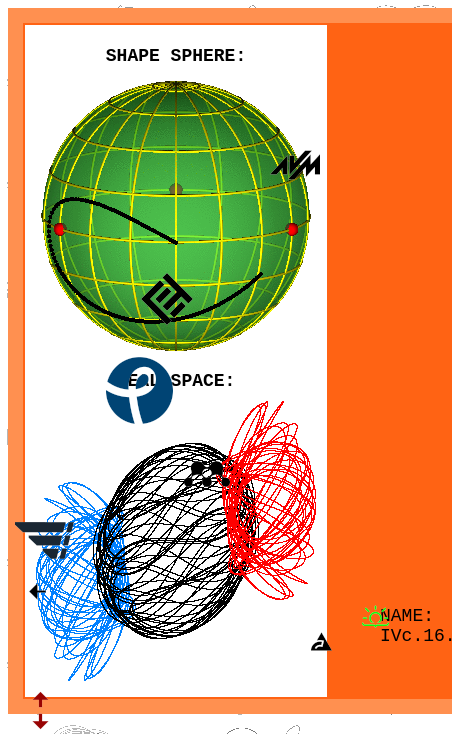 The width and height of the screenshot is (452, 734). I want to click on go back to the previous screen, so click(37, 591).